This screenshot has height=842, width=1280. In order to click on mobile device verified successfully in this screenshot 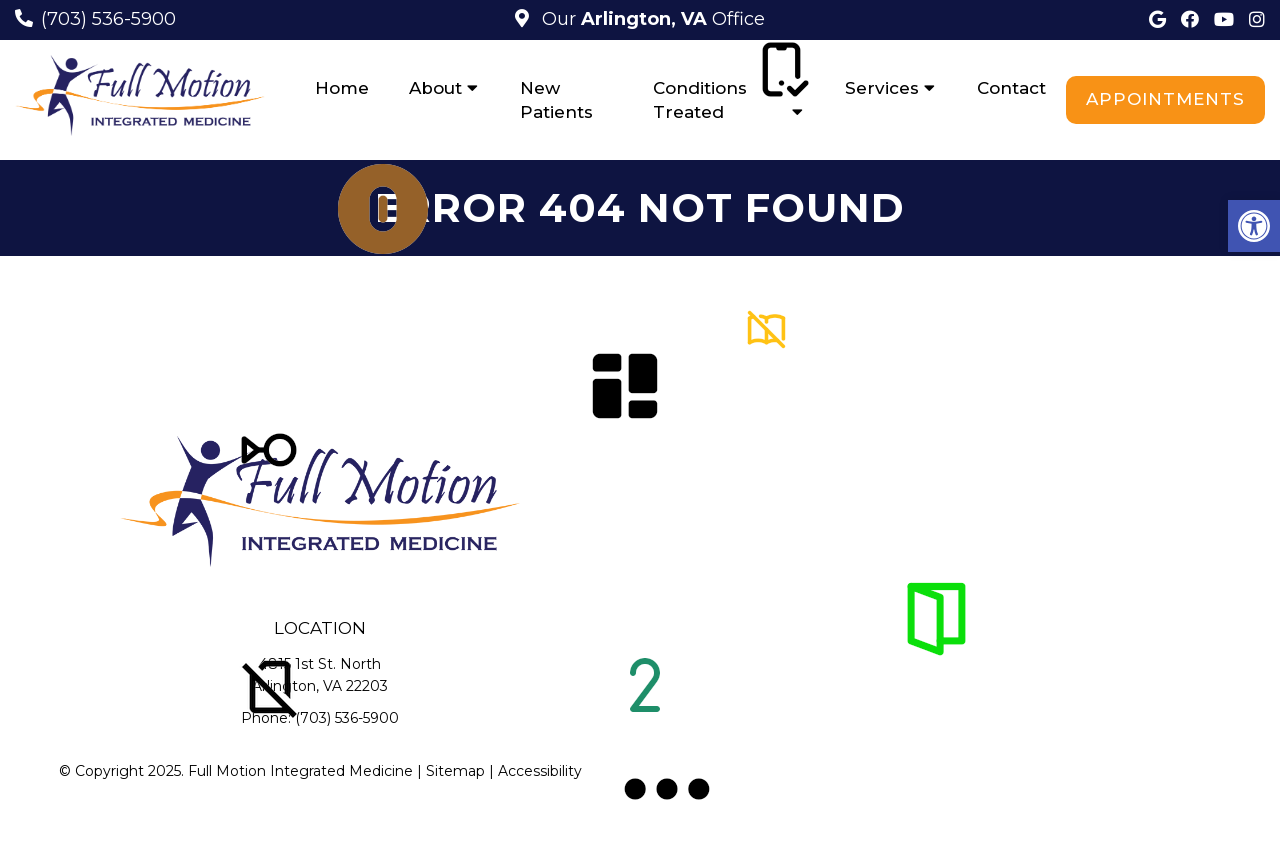, I will do `click(781, 69)`.